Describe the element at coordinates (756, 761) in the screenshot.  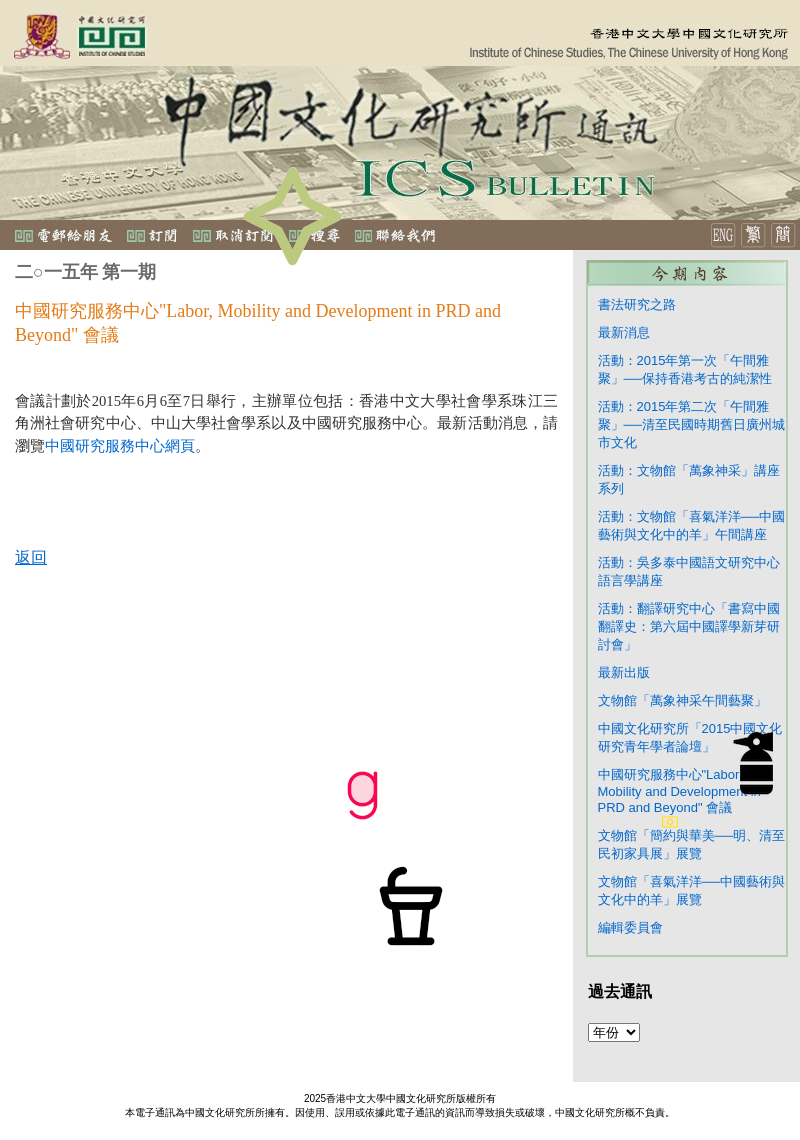
I see `locate fire safety equipment` at that location.